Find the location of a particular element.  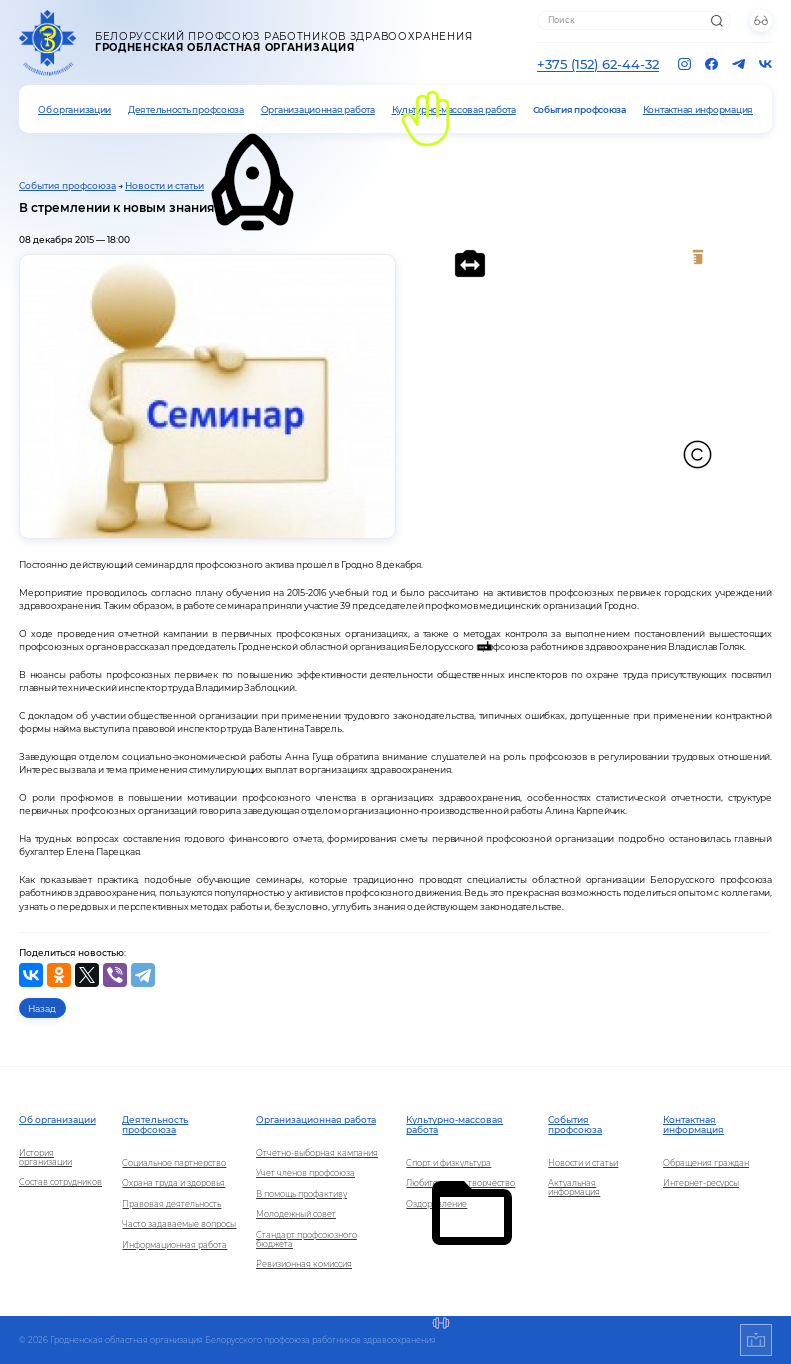

view prescription or medication details is located at coordinates (698, 257).